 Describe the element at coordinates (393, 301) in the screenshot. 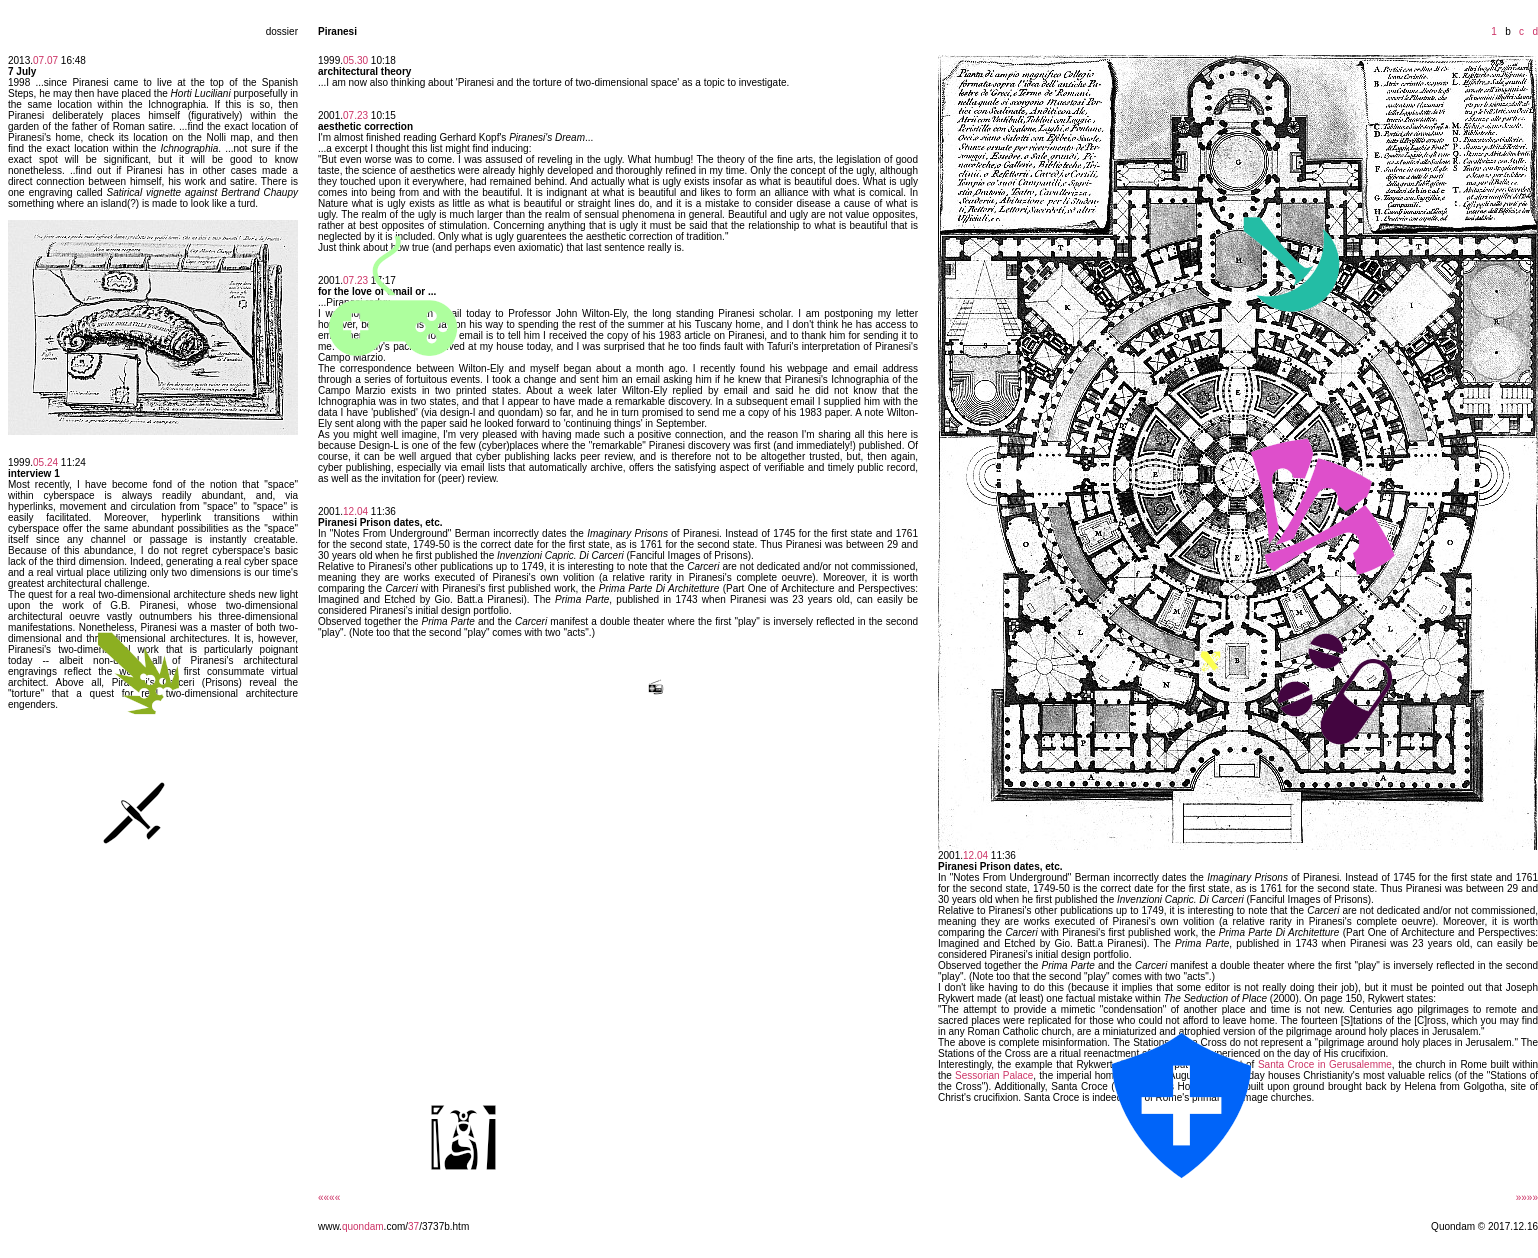

I see `access gaming features or settings` at that location.